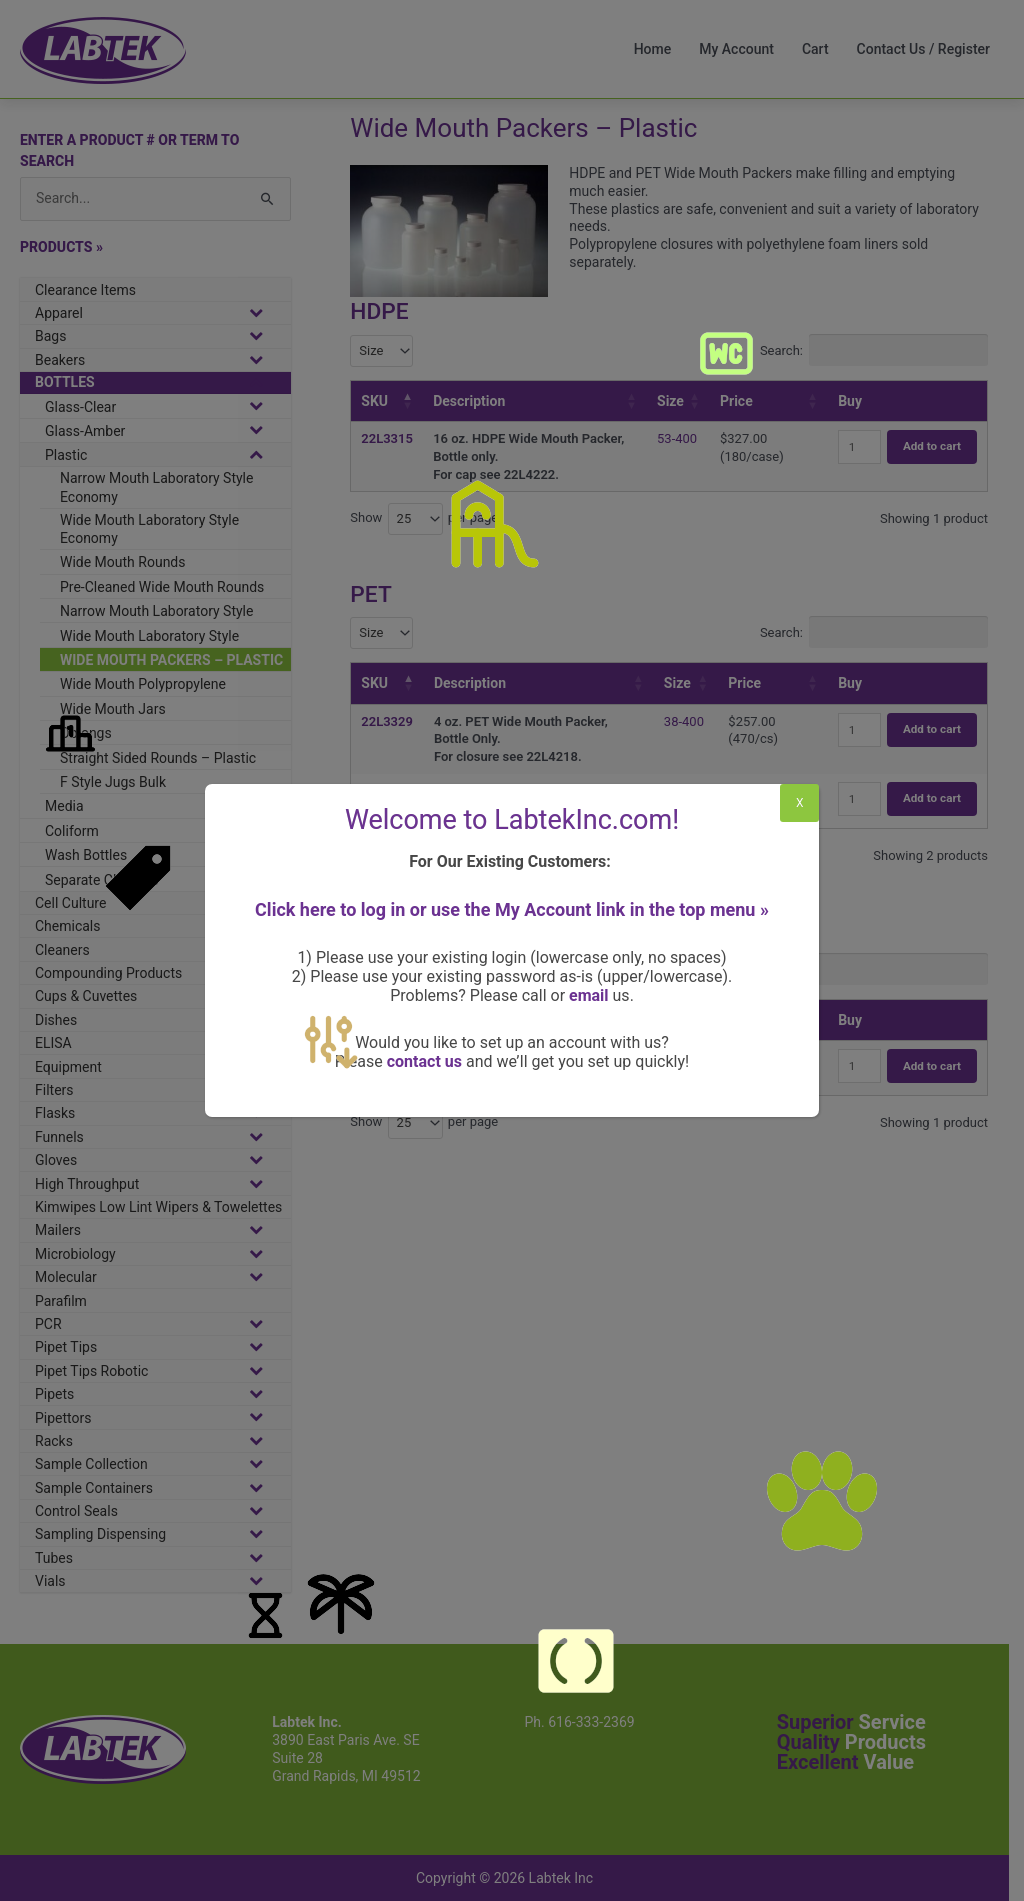 The width and height of the screenshot is (1024, 1901). Describe the element at coordinates (341, 1603) in the screenshot. I see `indicates a tropical or vacation-related category` at that location.